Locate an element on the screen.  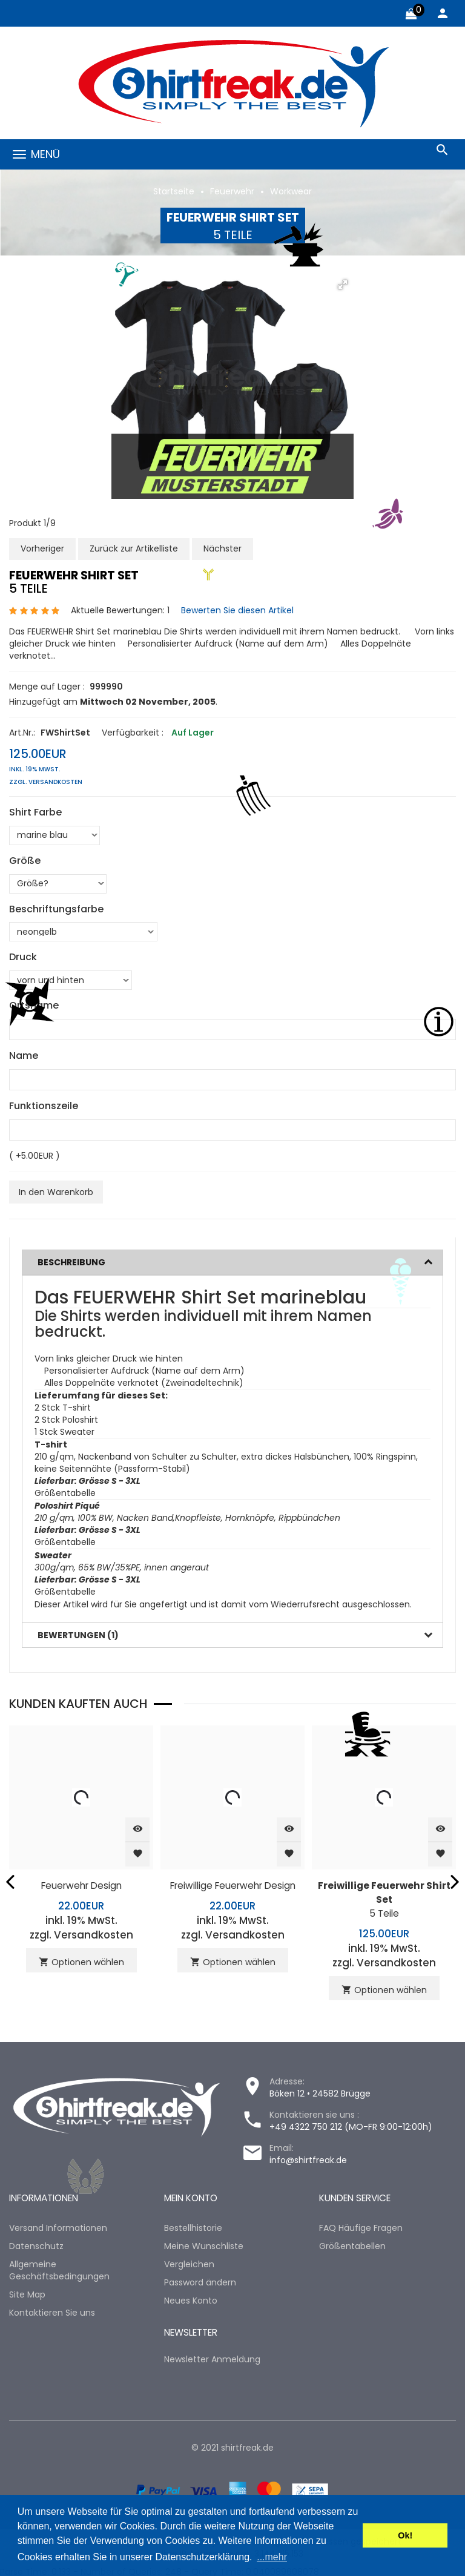
food or fruit category in a game inventory is located at coordinates (388, 513).